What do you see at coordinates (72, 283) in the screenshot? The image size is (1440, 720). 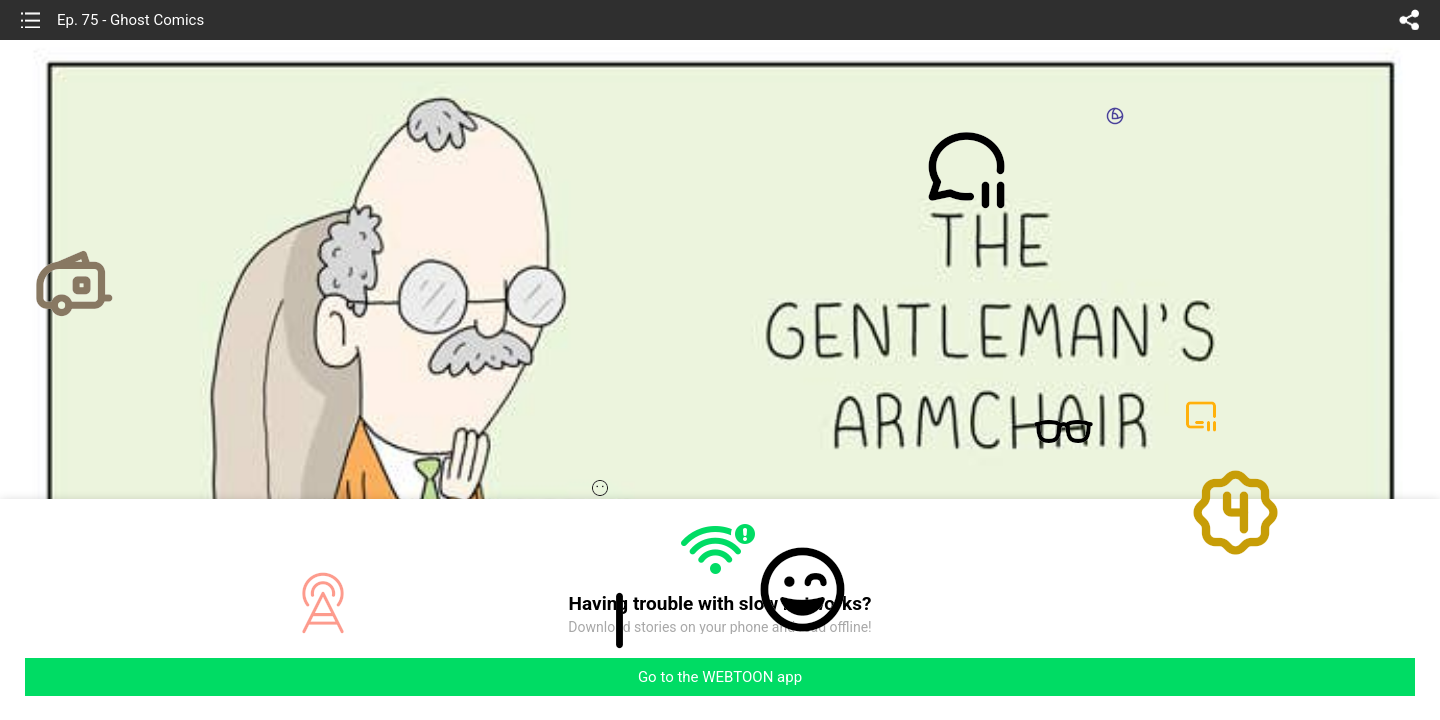 I see `browse caravan or RV rentals` at bounding box center [72, 283].